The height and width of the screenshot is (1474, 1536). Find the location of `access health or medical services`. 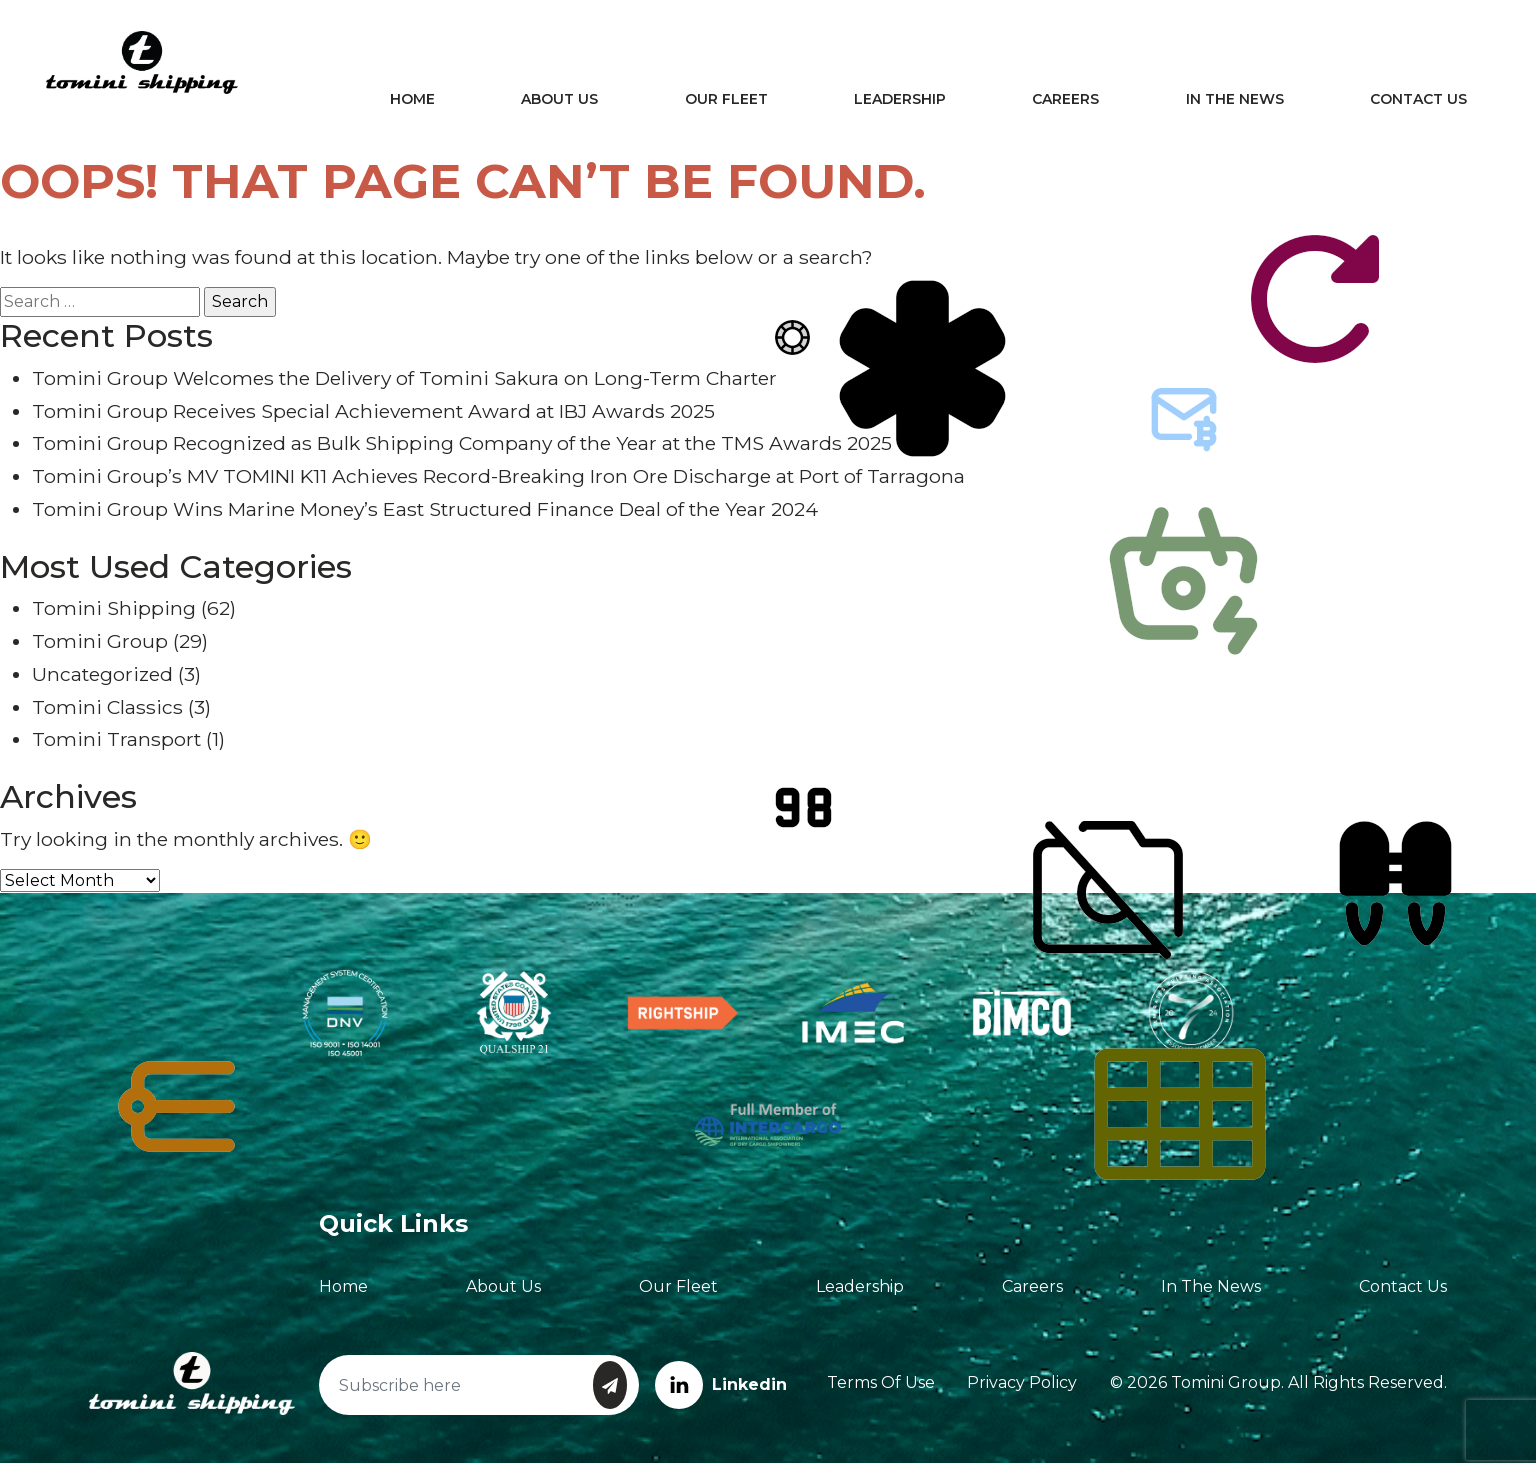

access health or medical services is located at coordinates (922, 368).